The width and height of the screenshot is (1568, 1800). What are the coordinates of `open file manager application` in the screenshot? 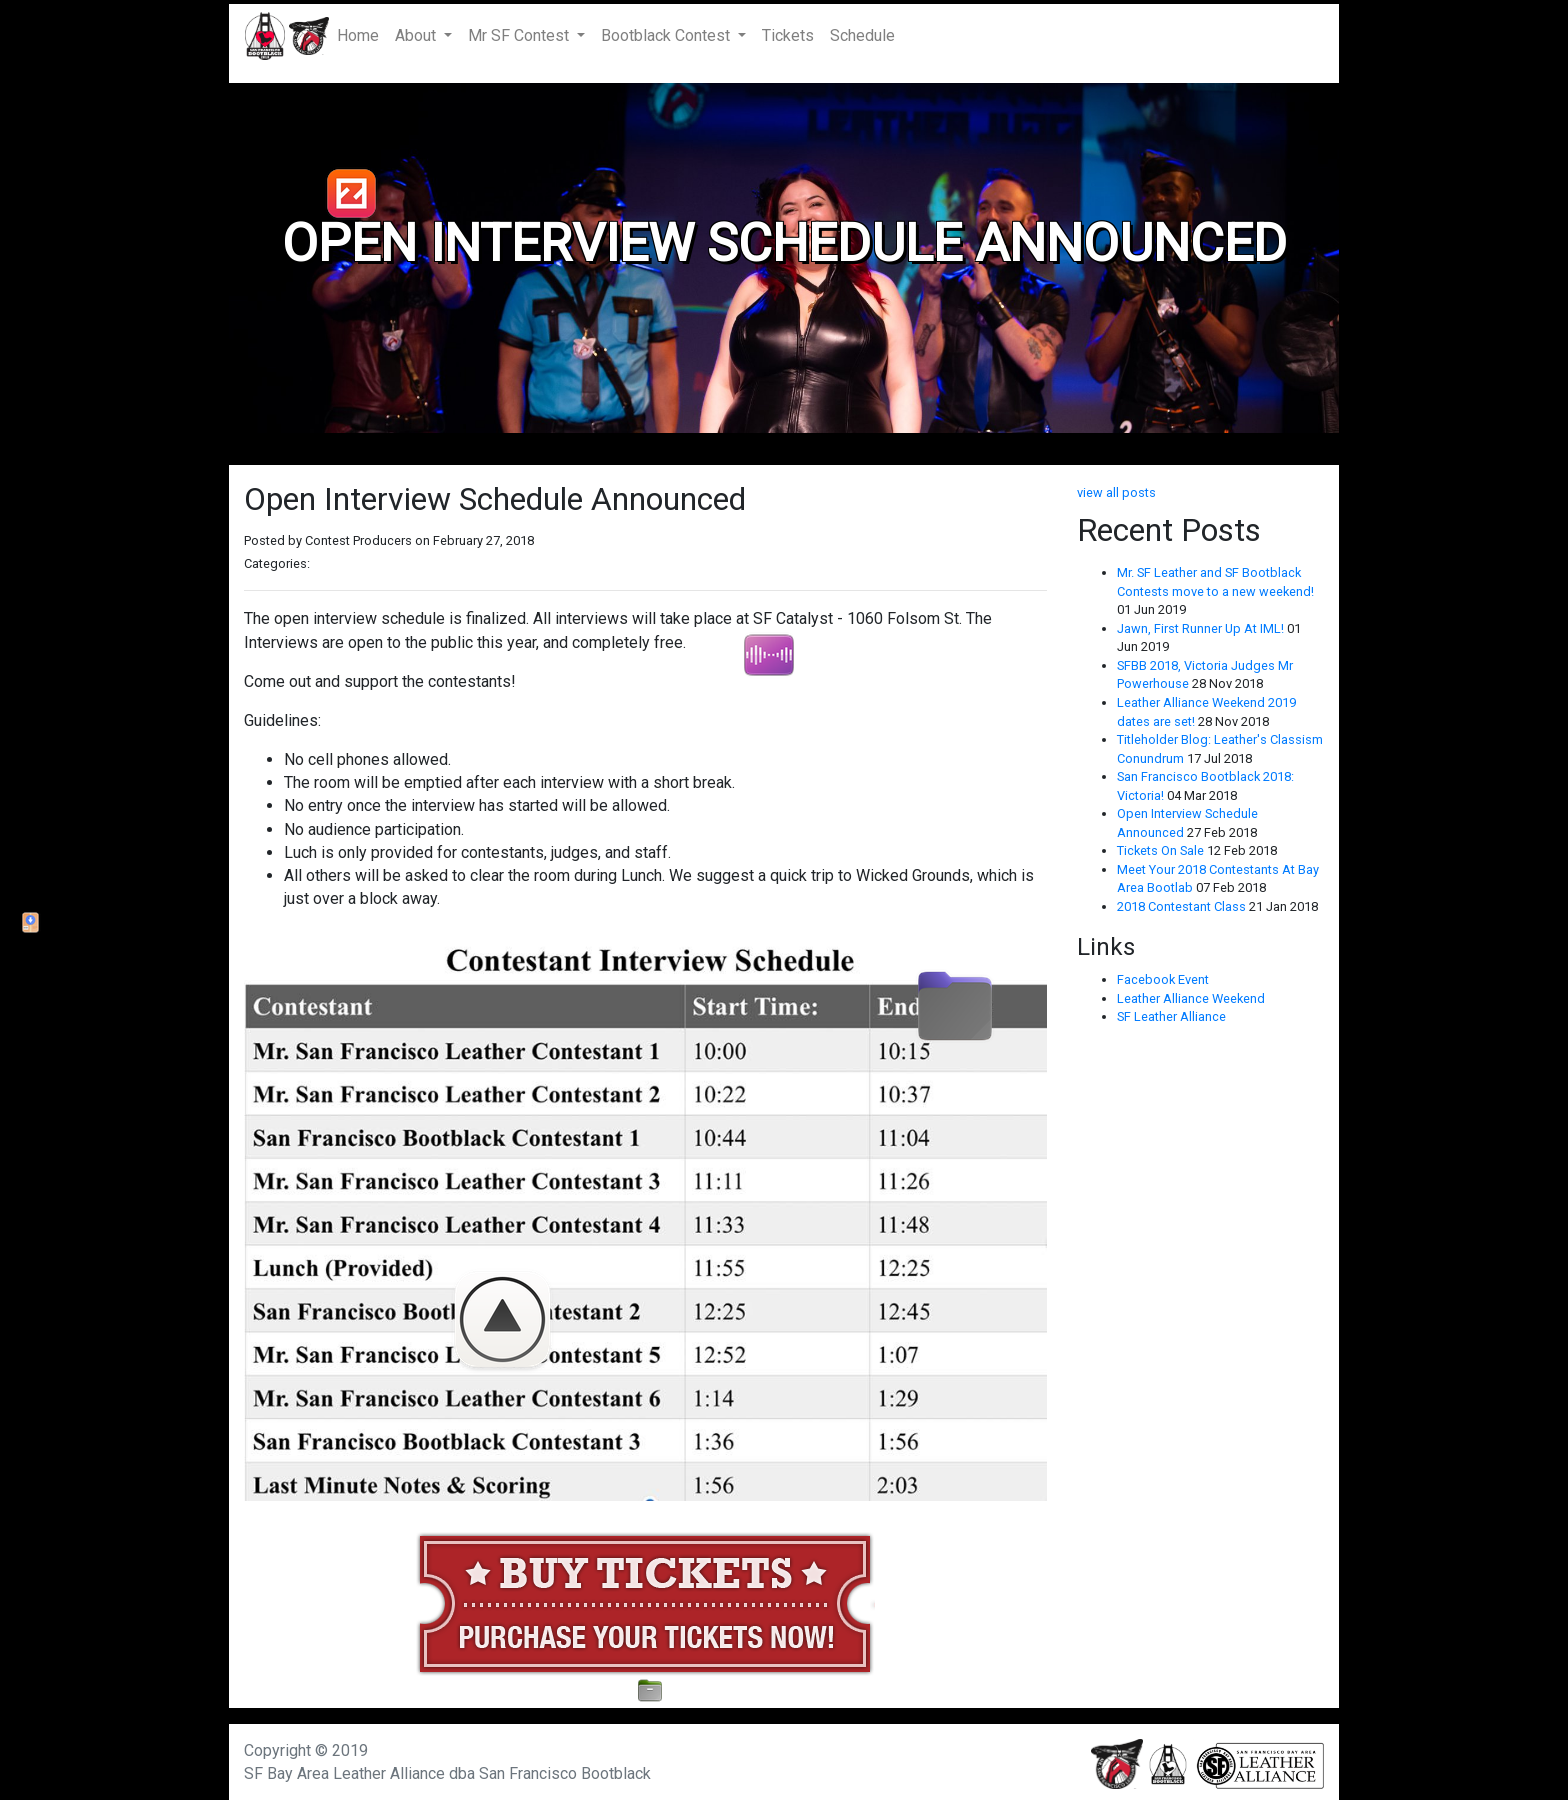 It's located at (650, 1690).